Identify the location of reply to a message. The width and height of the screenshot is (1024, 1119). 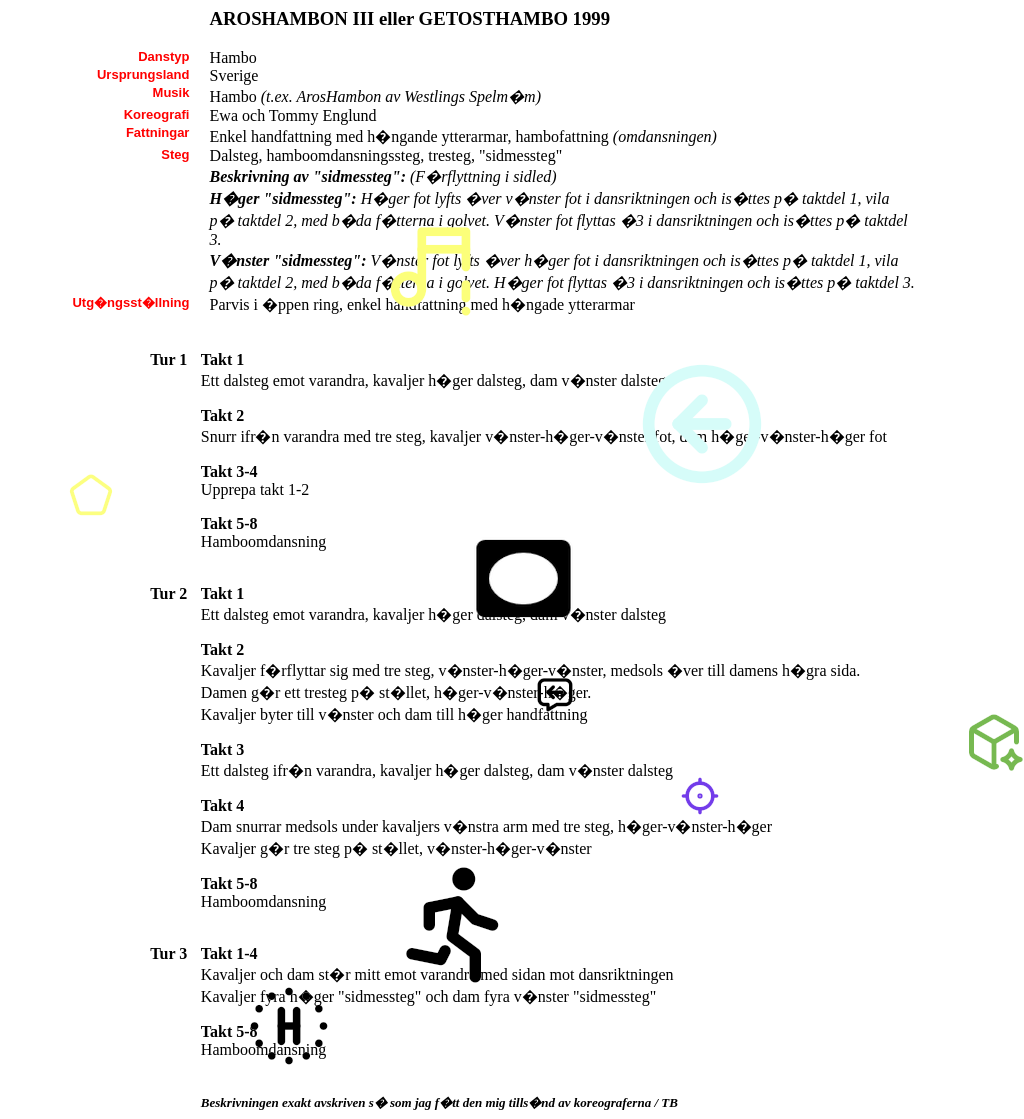
(555, 694).